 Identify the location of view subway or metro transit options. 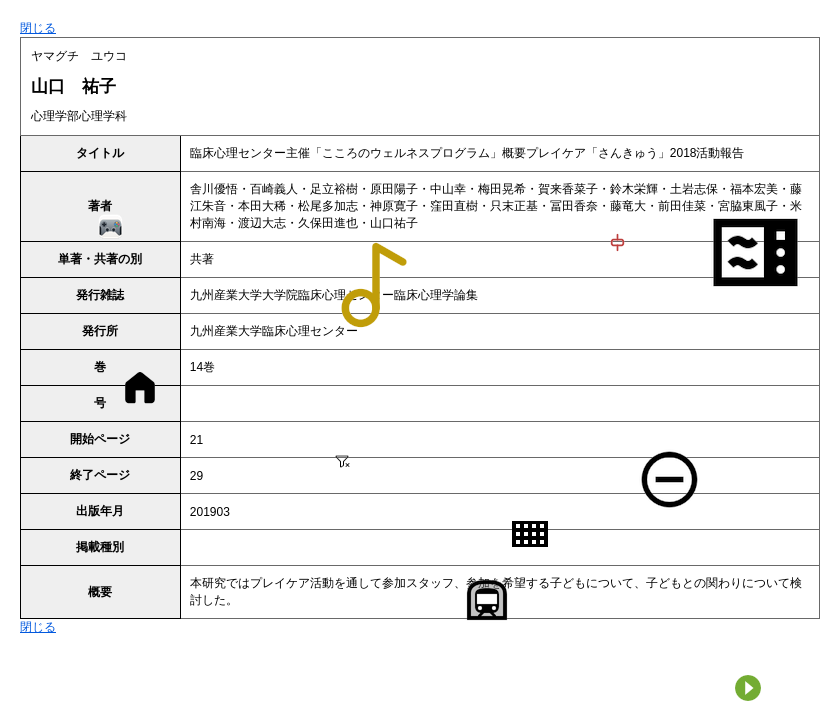
(487, 600).